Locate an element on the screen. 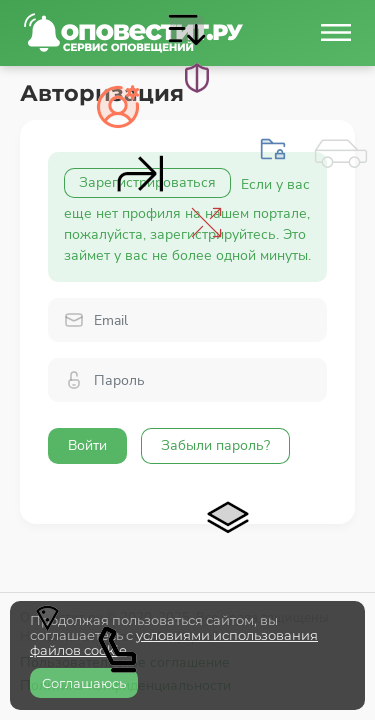 Image resolution: width=375 pixels, height=720 pixels. find nearby pizza restaurants is located at coordinates (47, 618).